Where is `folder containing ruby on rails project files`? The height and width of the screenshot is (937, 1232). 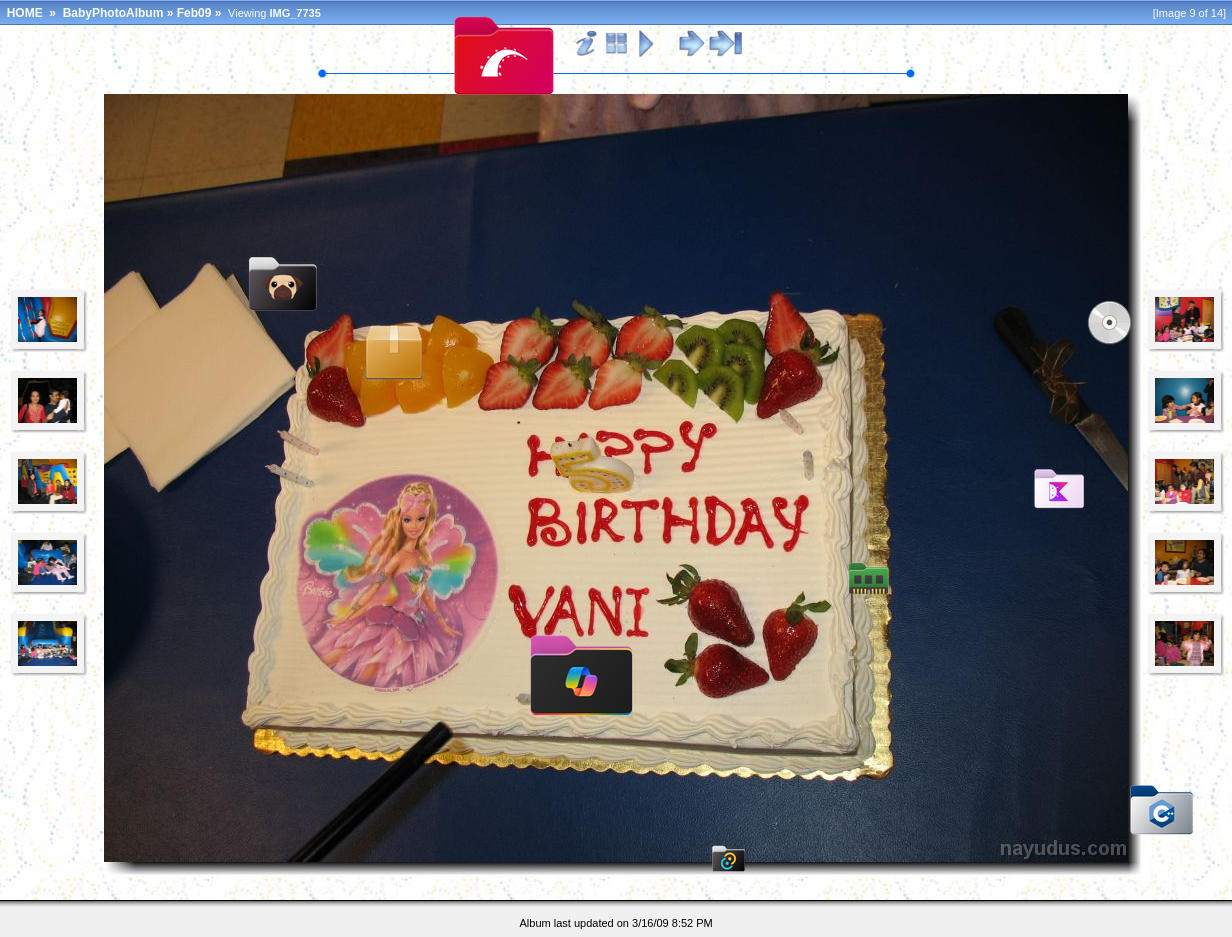 folder containing ruby on rails project files is located at coordinates (503, 58).